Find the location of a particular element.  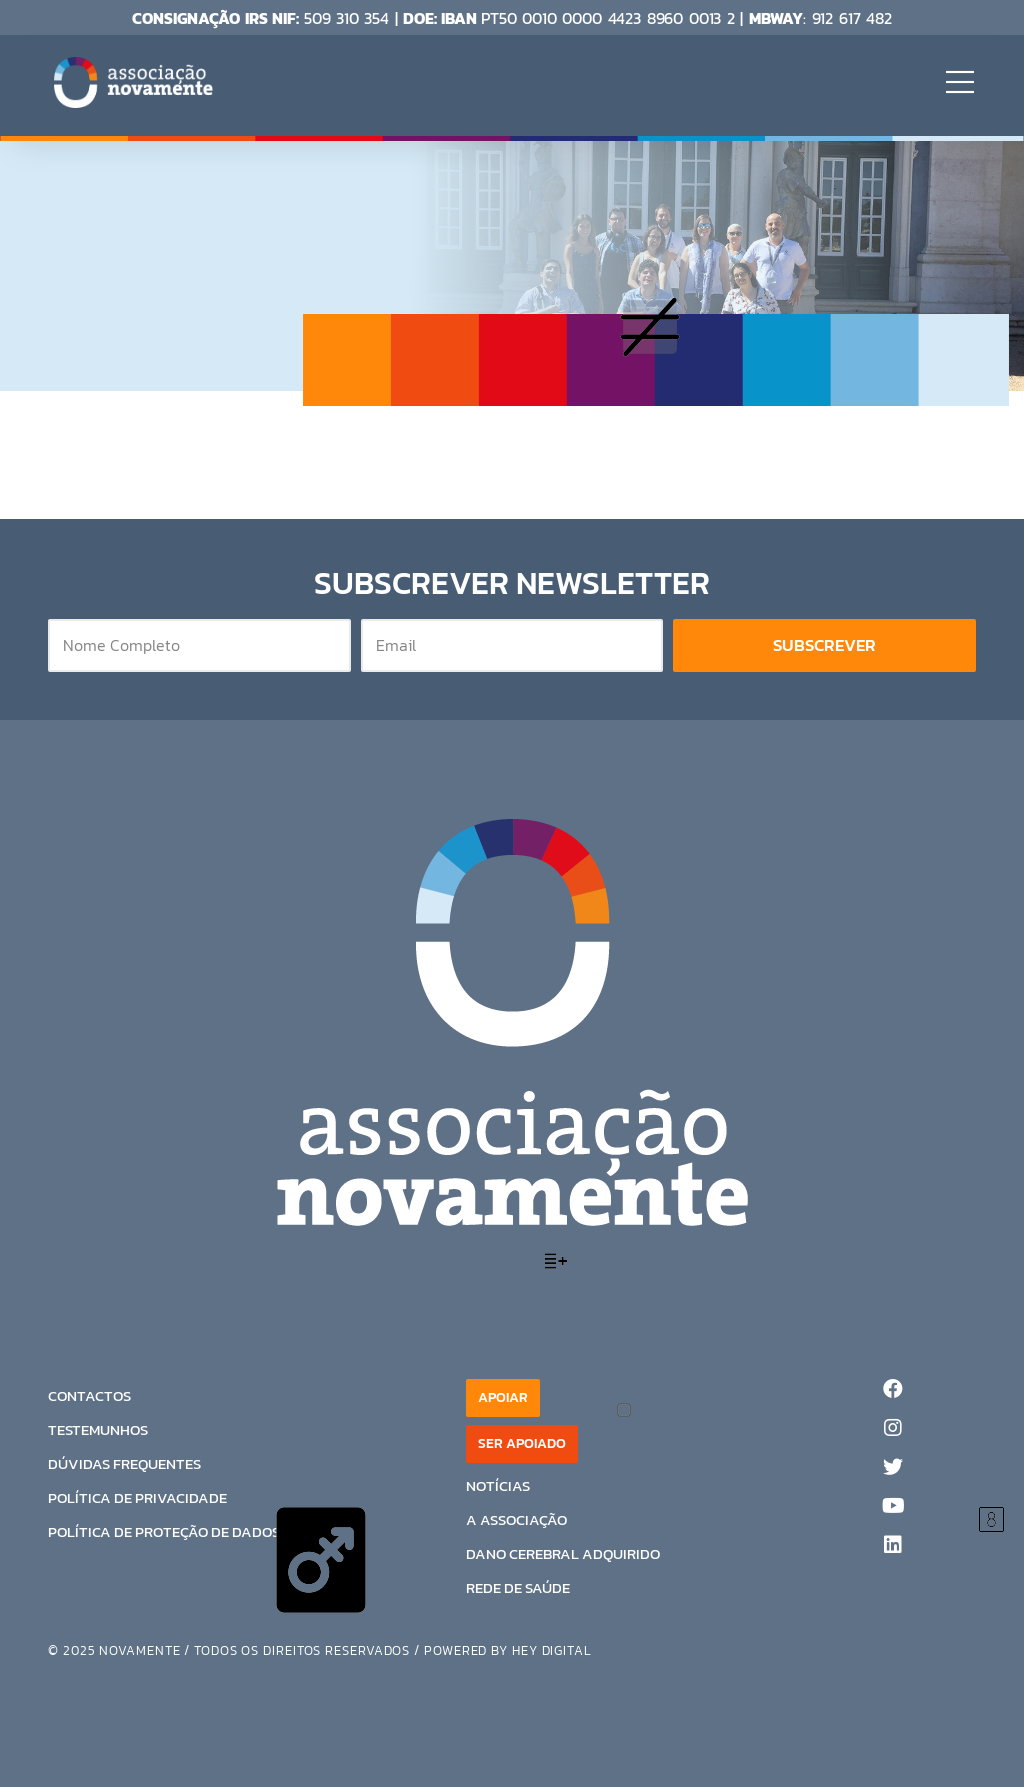

indicates a roll result of one on a dice is located at coordinates (624, 1410).